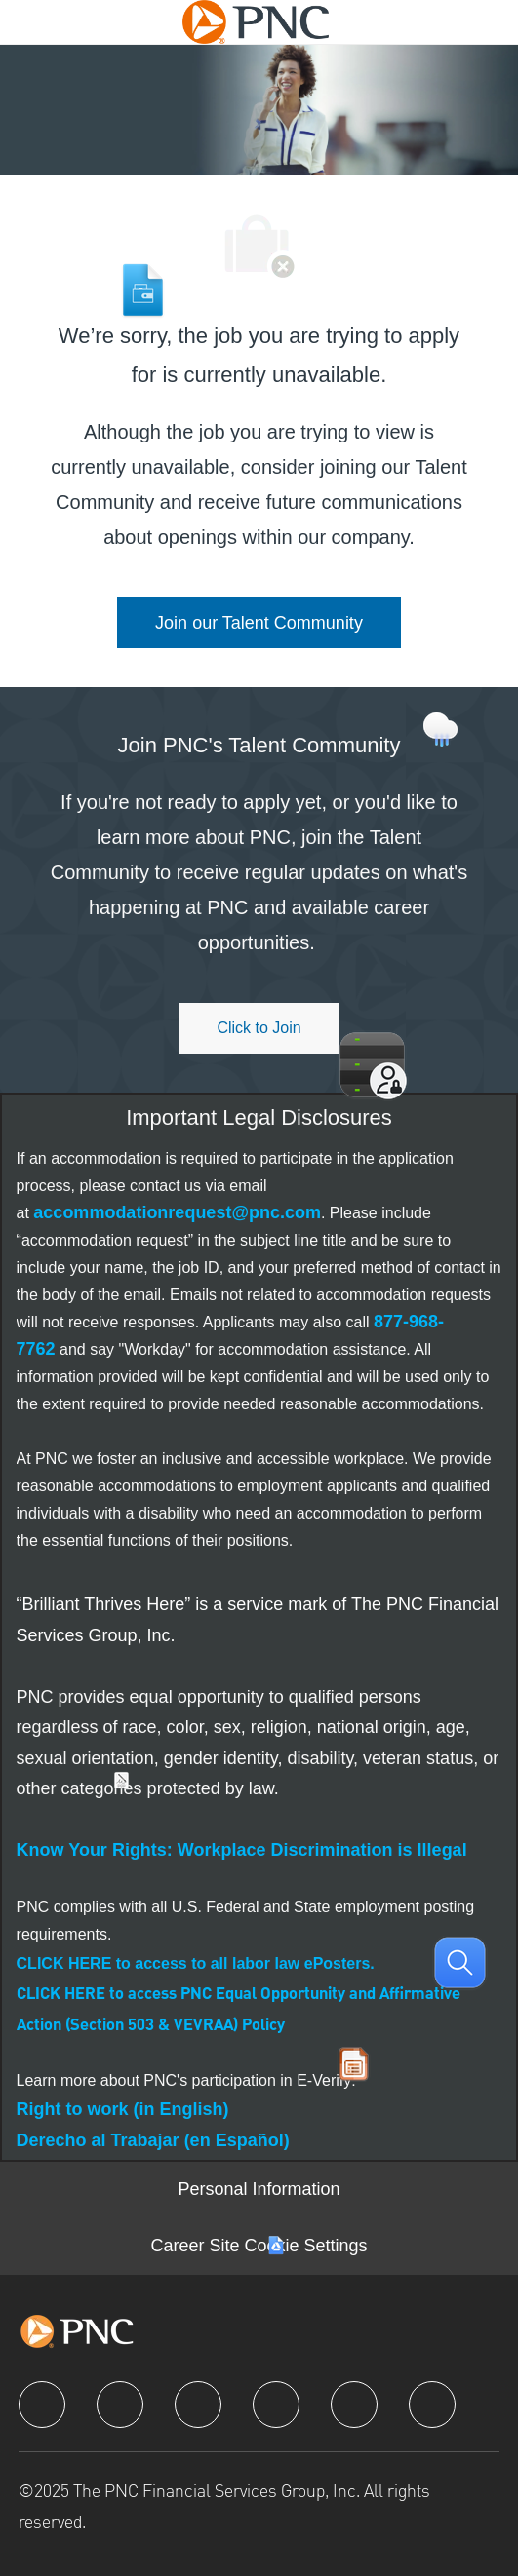 Image resolution: width=518 pixels, height=2576 pixels. I want to click on libreoffice impress presentation template file, so click(353, 2063).